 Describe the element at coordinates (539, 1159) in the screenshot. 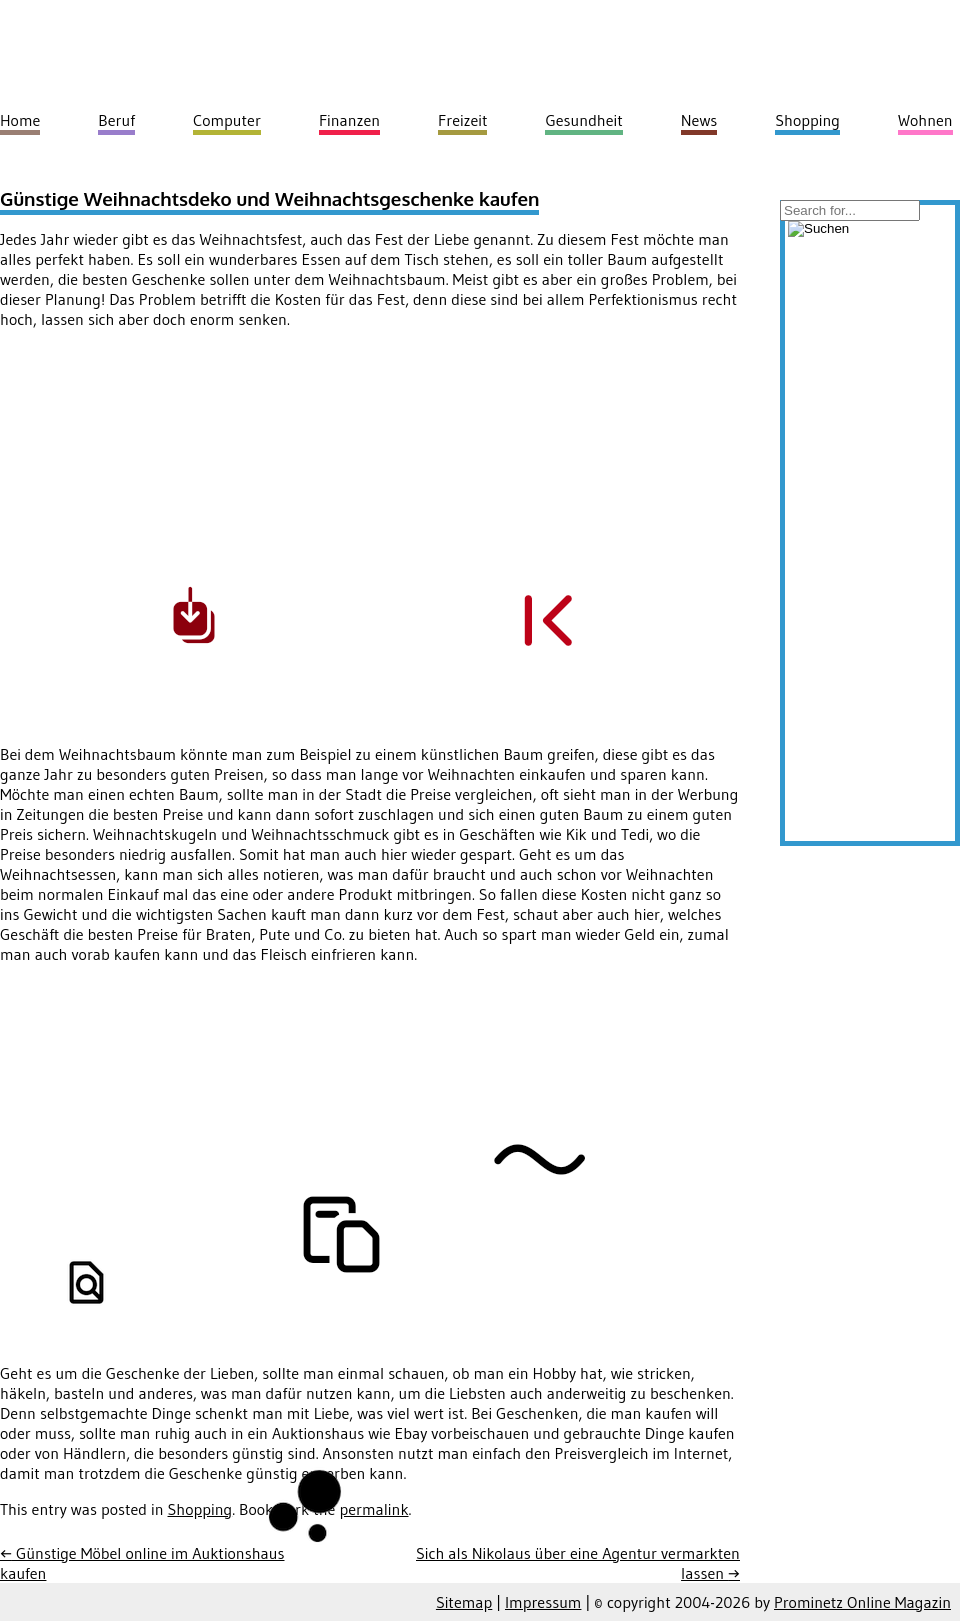

I see `indicates approximate or similar value` at that location.